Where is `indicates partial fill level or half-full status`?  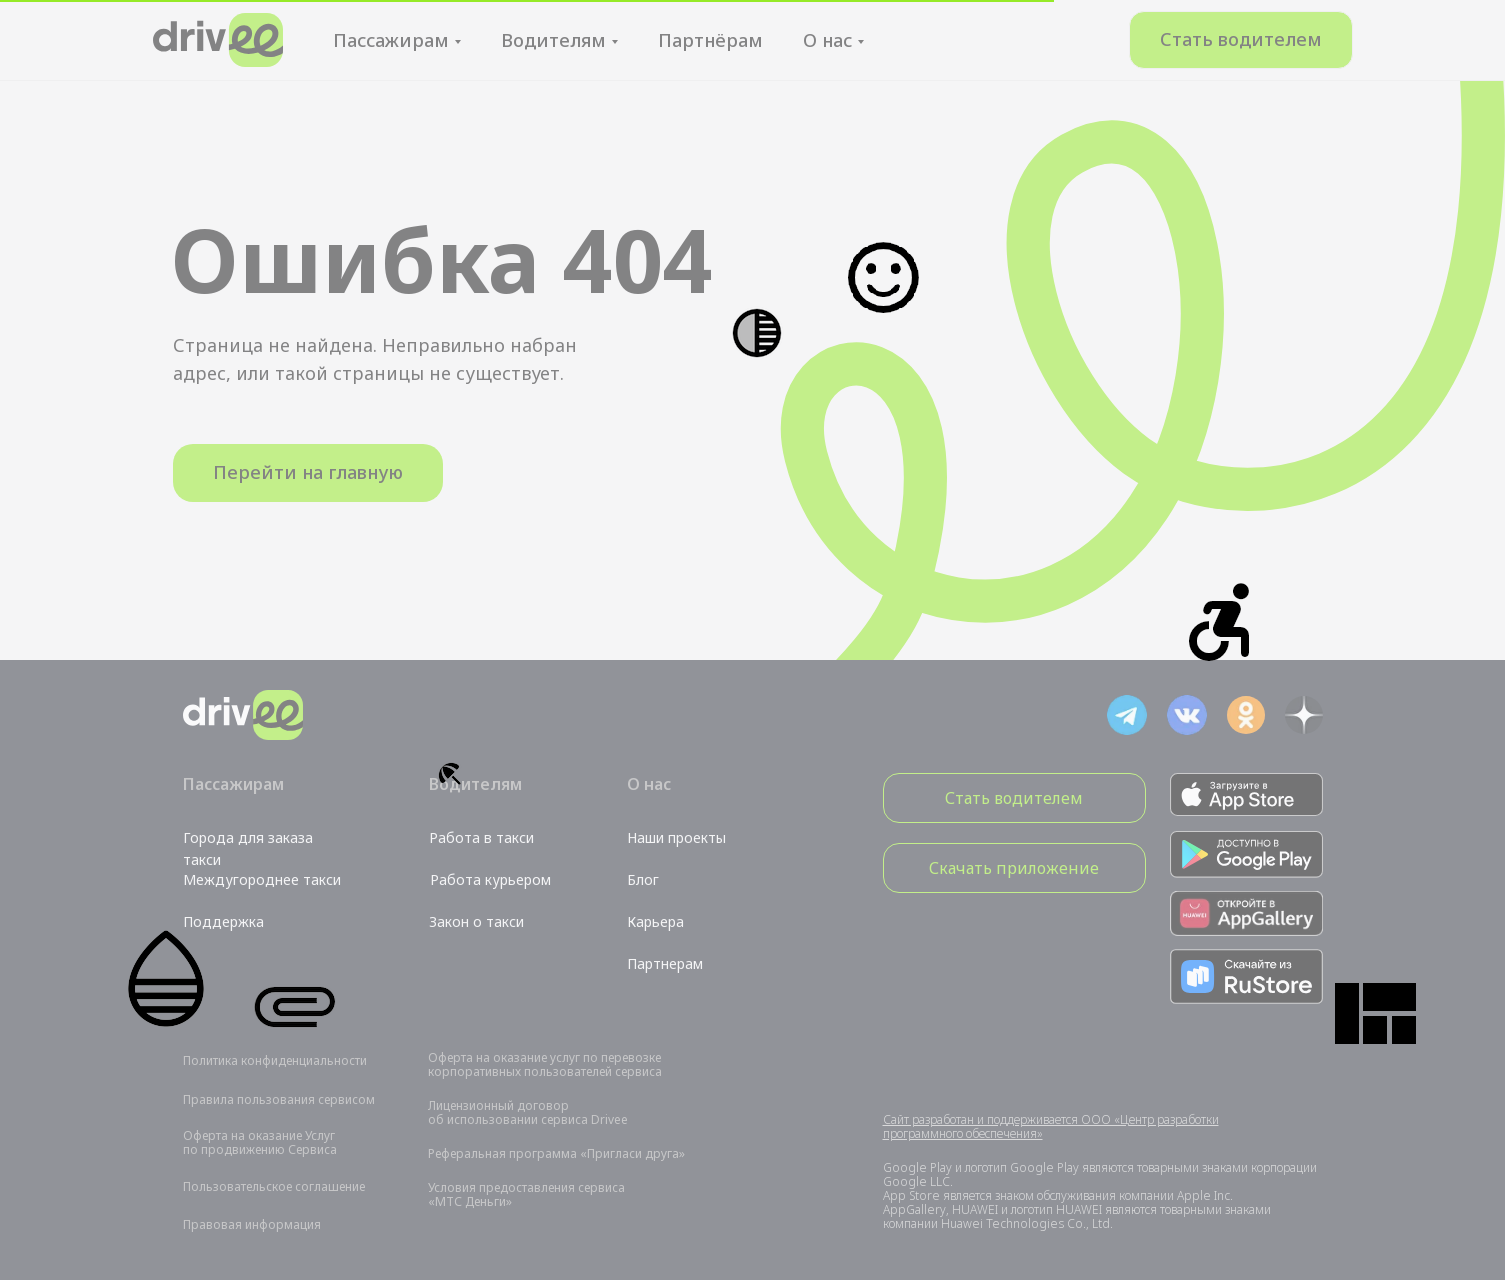
indicates partial fill level or half-full status is located at coordinates (166, 982).